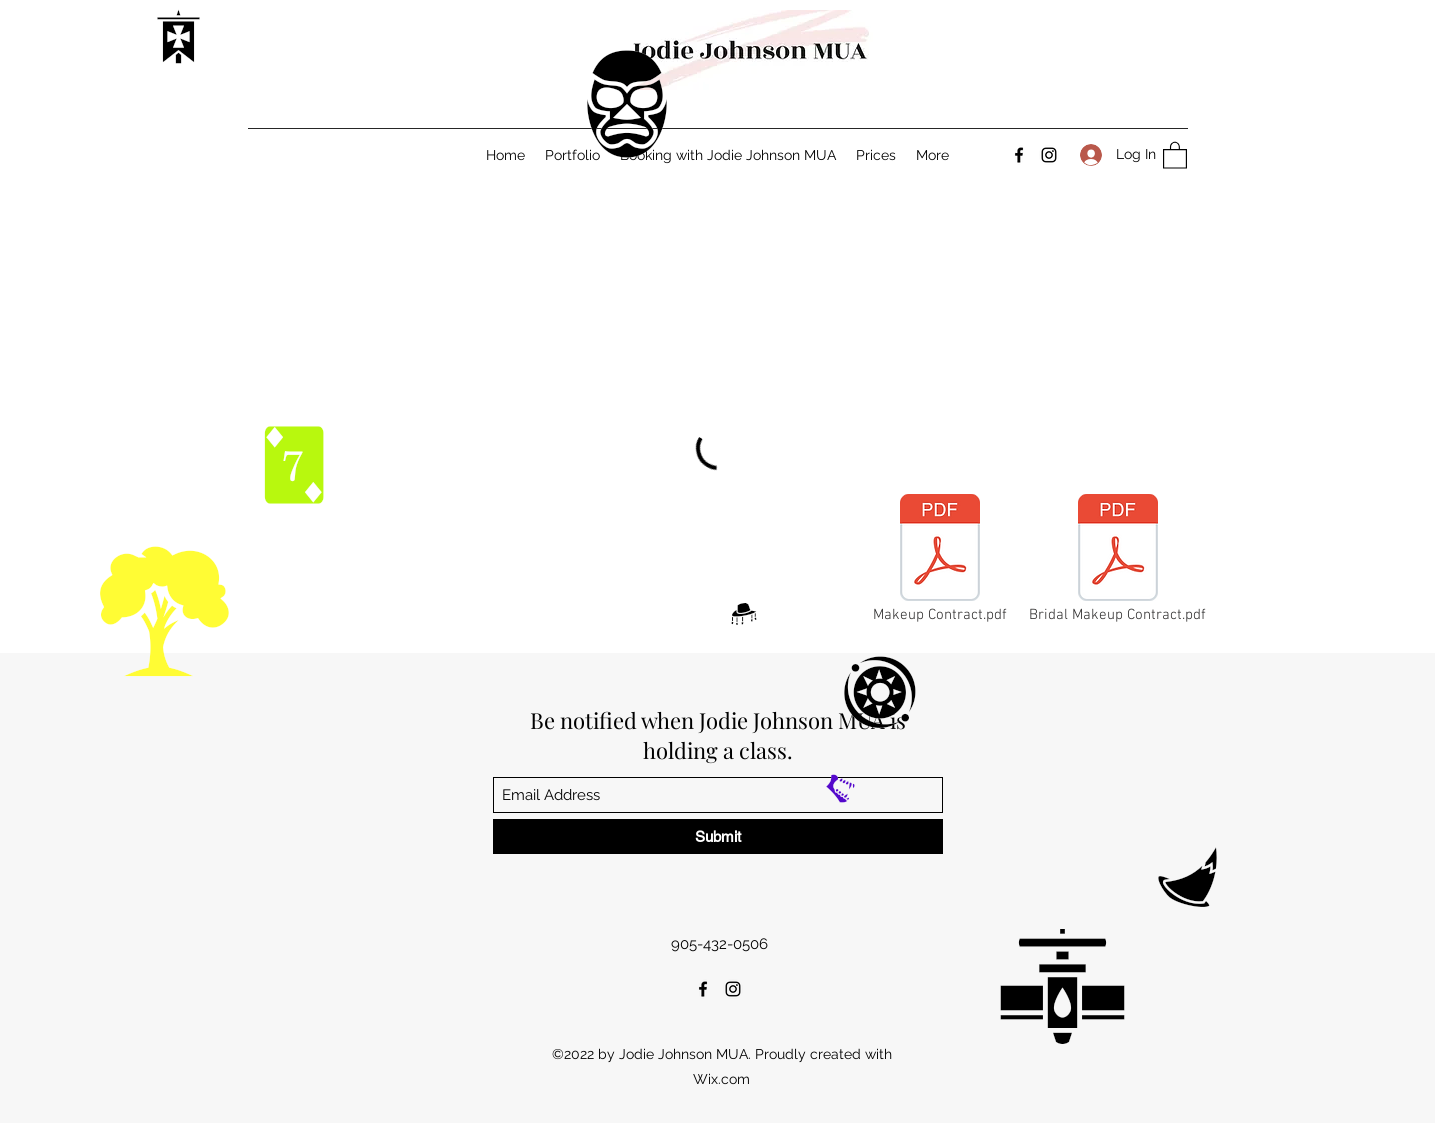 The height and width of the screenshot is (1123, 1435). Describe the element at coordinates (1188, 875) in the screenshot. I see `sound an alert or announcement` at that location.